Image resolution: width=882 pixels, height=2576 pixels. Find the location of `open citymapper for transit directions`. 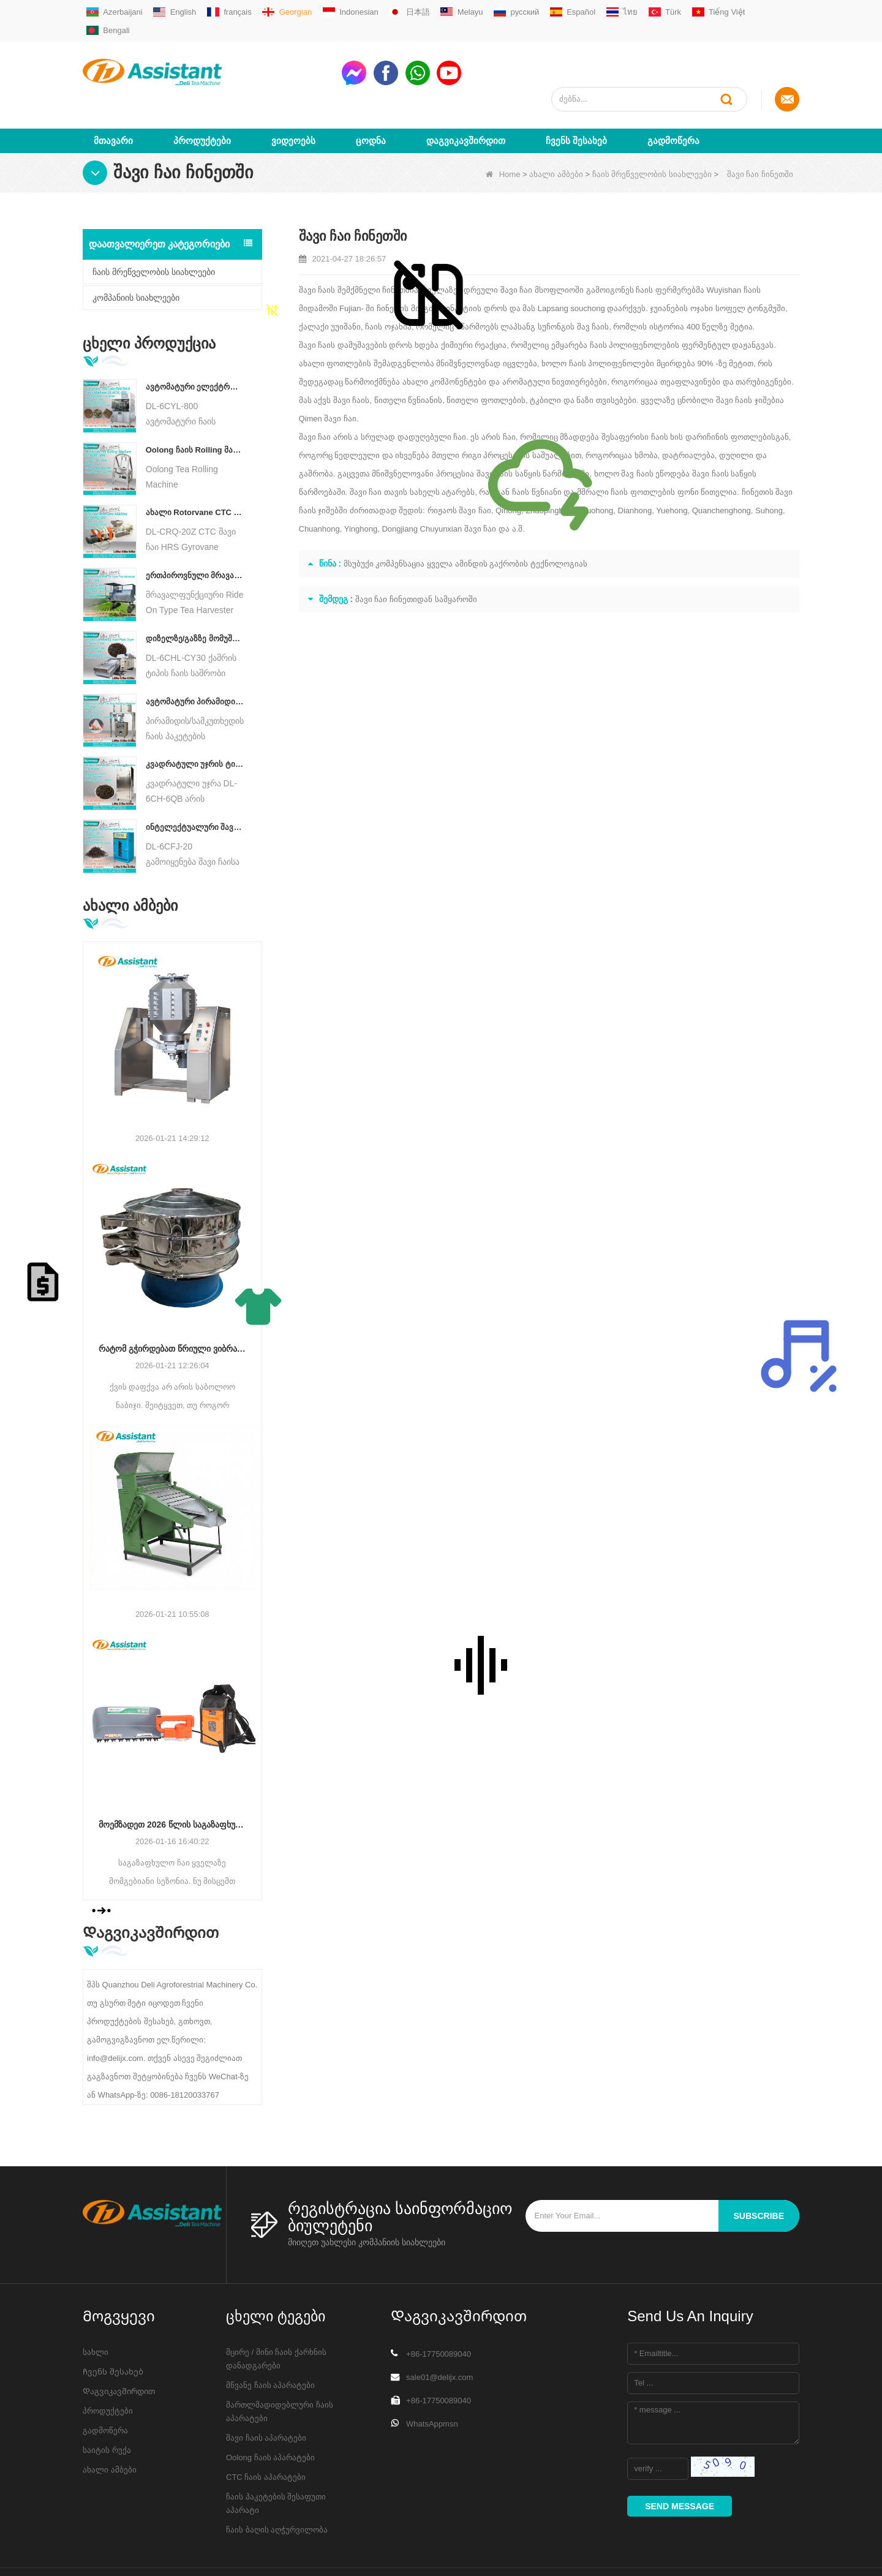

open citymapper for transit directions is located at coordinates (101, 1910).